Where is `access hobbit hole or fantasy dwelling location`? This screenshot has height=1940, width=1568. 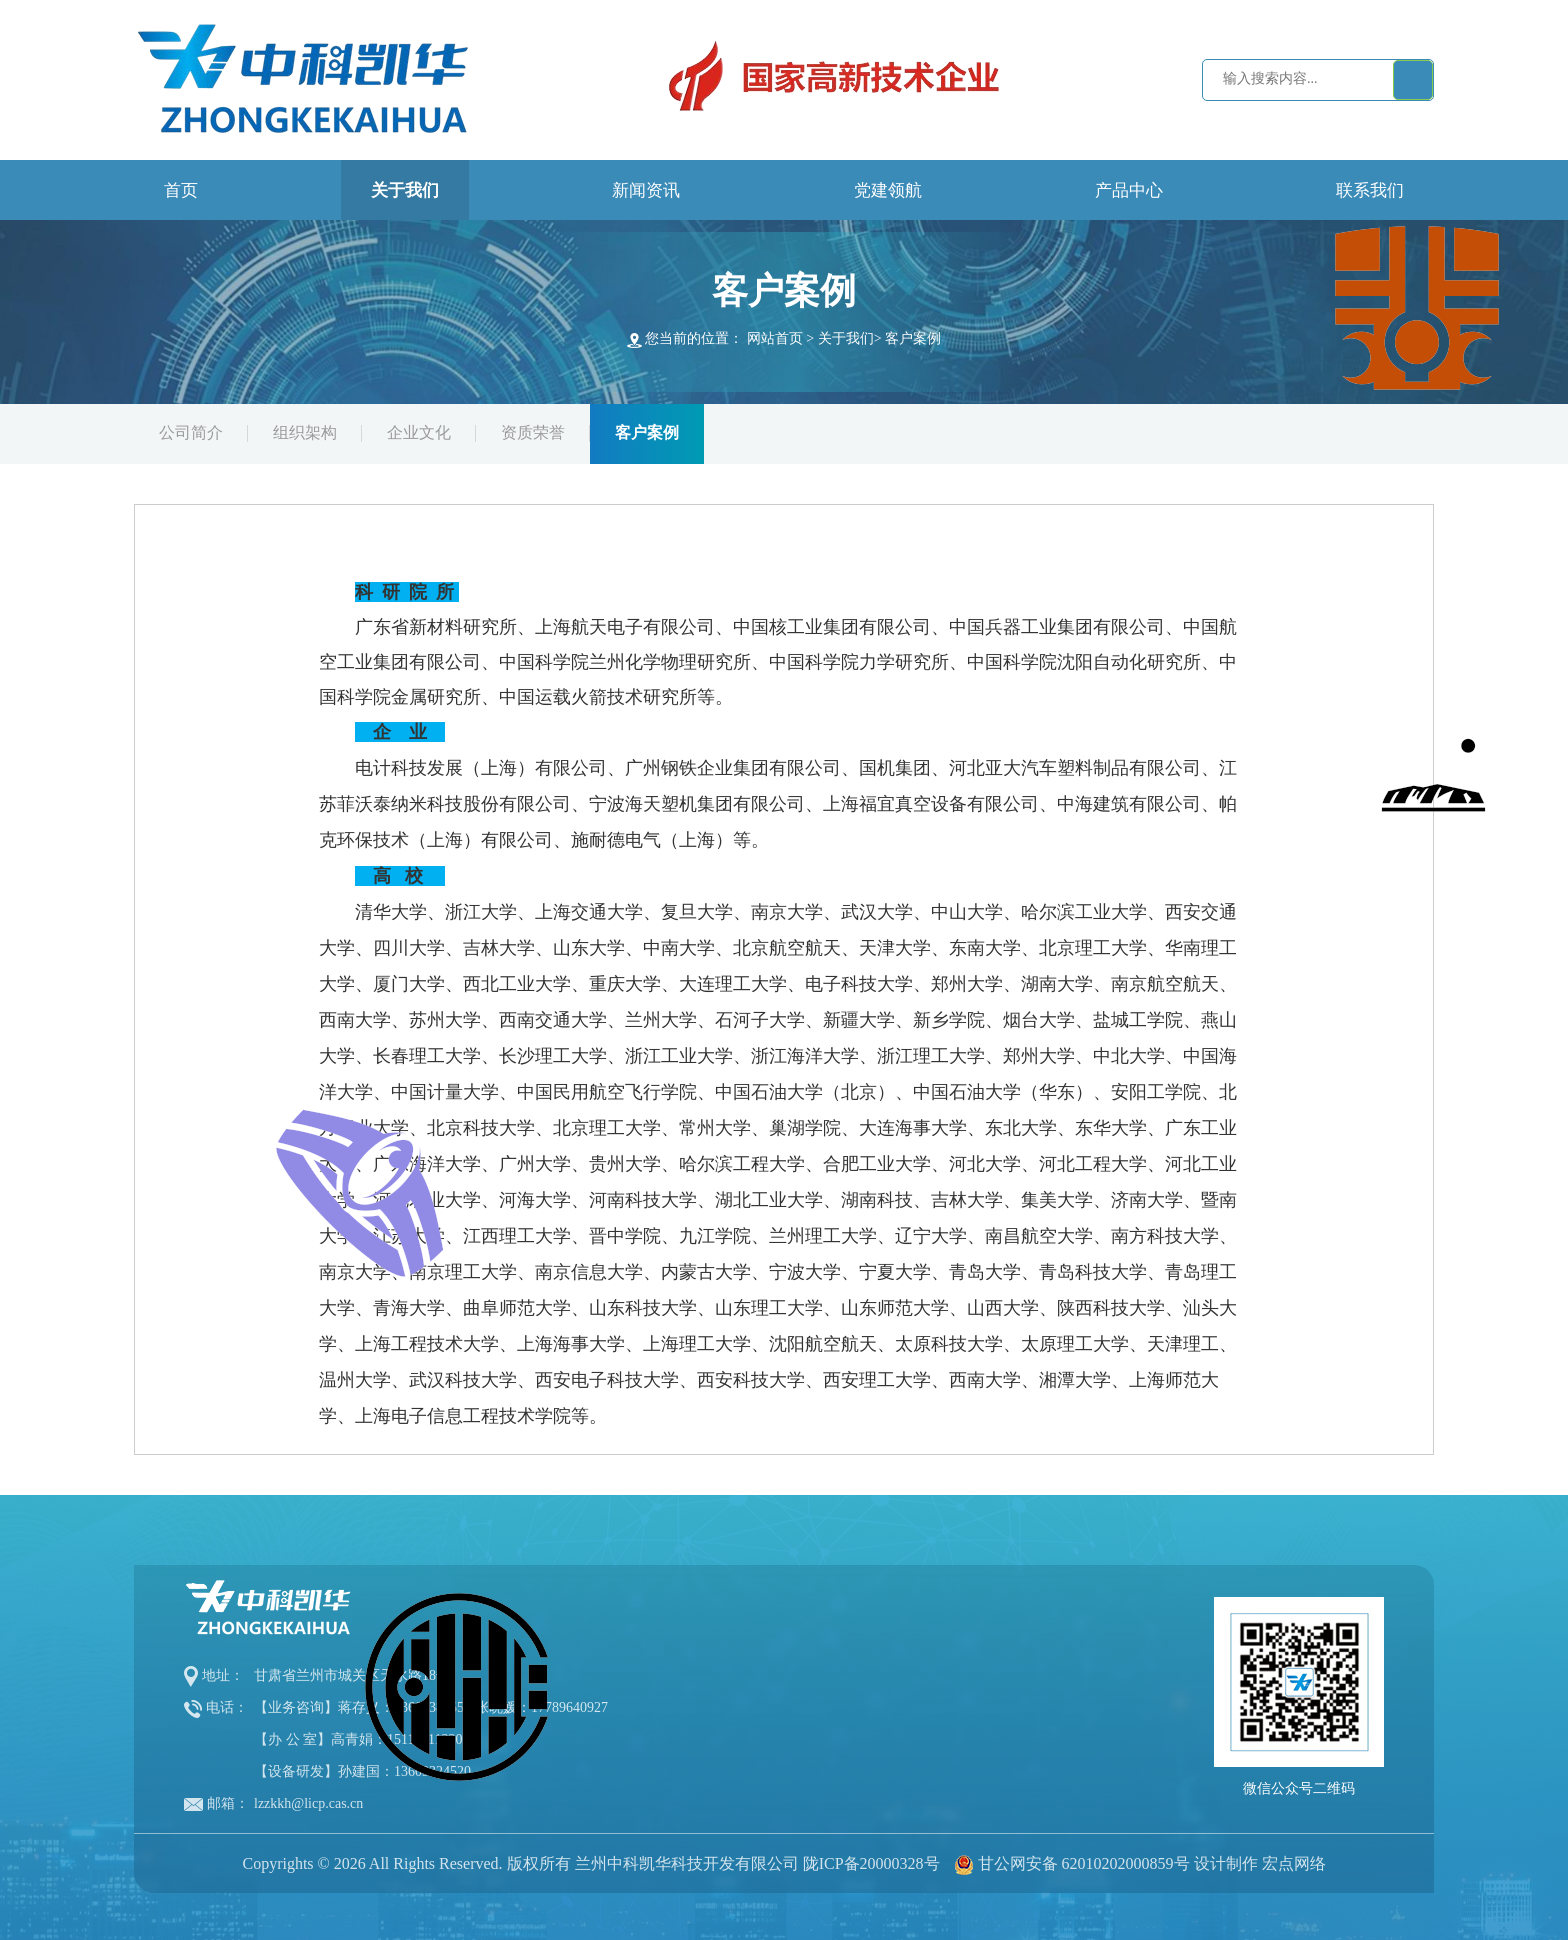 access hobbit hole or fantasy dwelling location is located at coordinates (459, 1687).